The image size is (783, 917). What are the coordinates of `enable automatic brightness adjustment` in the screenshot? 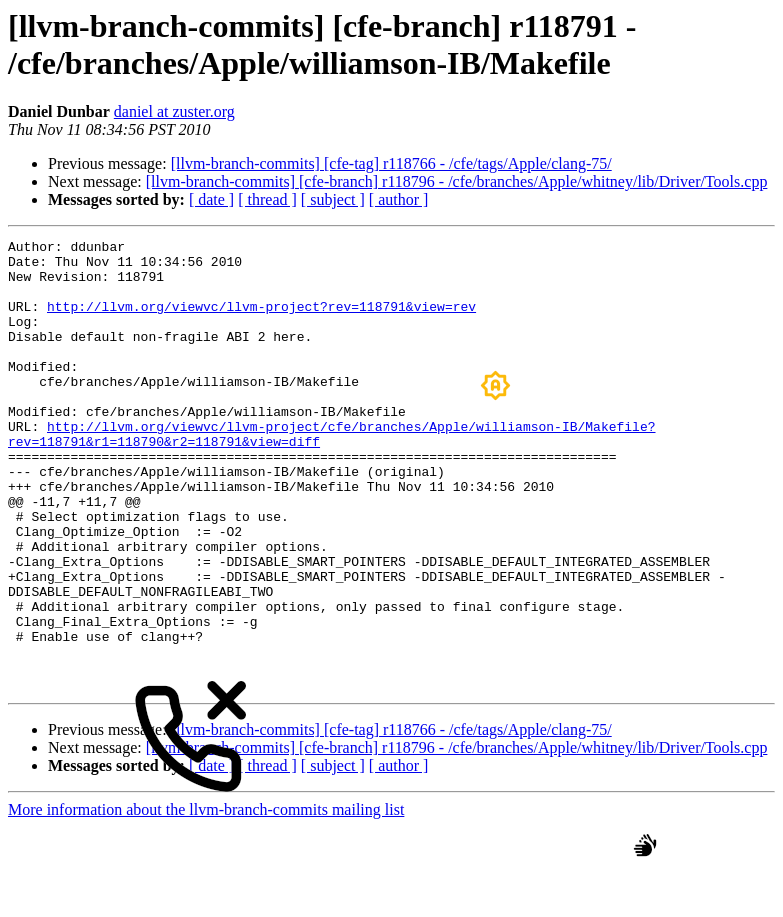 It's located at (495, 385).